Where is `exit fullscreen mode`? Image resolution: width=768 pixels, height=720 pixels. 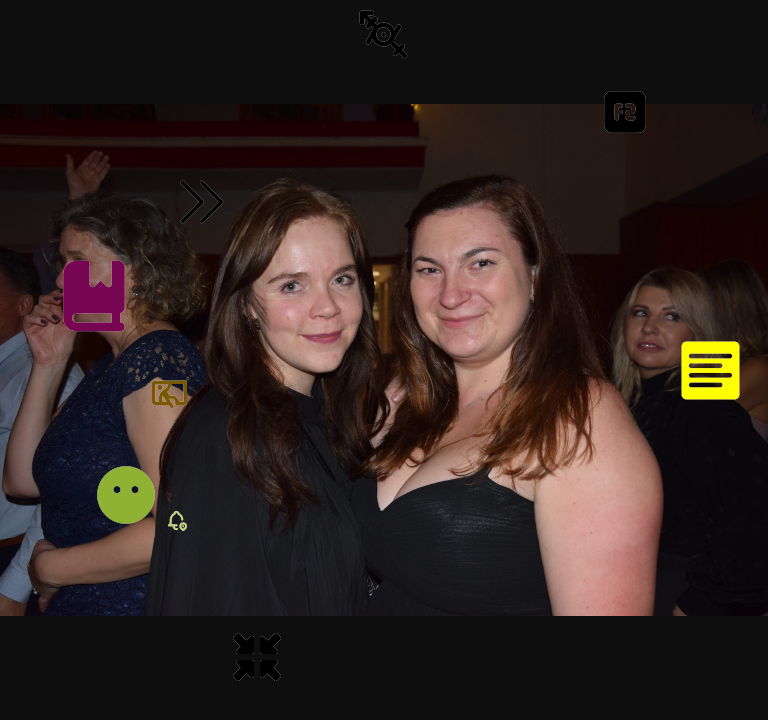 exit fullscreen mode is located at coordinates (257, 657).